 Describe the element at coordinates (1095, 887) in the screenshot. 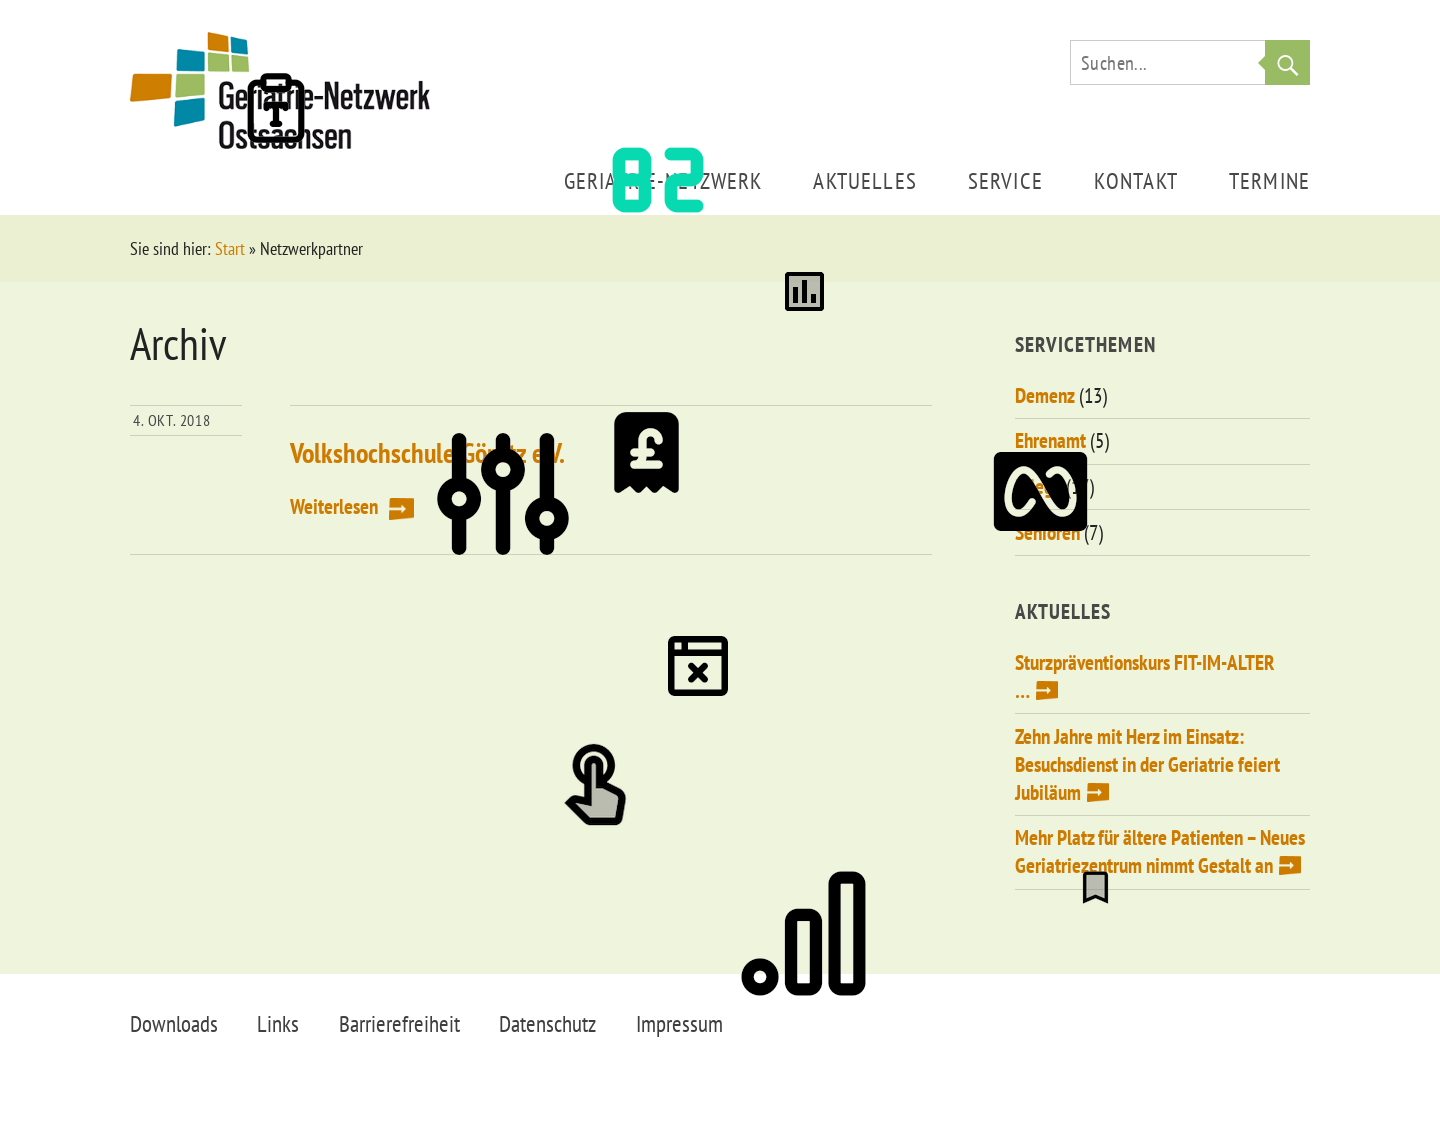

I see `bookmark this item` at that location.